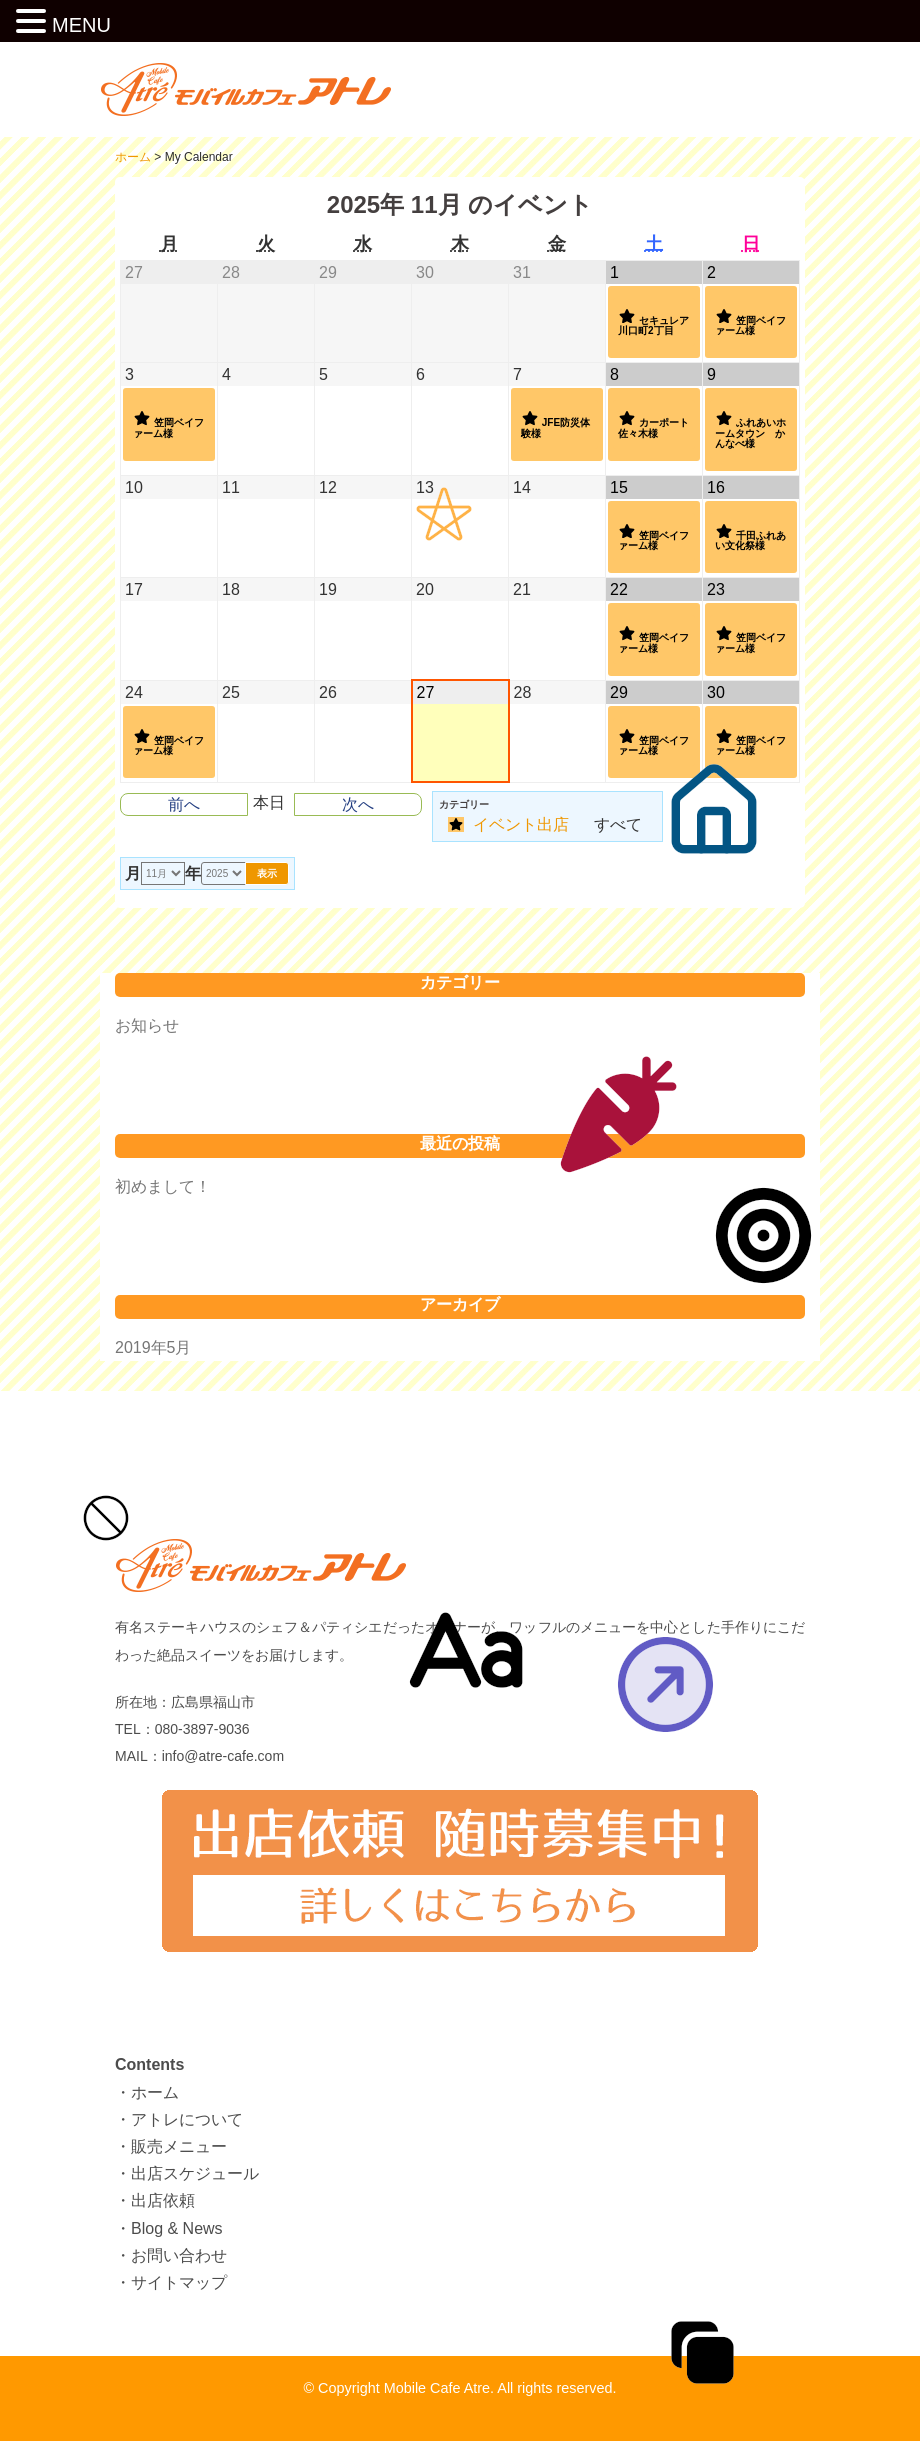  Describe the element at coordinates (106, 1518) in the screenshot. I see `indicates a blocked or prohibited action` at that location.